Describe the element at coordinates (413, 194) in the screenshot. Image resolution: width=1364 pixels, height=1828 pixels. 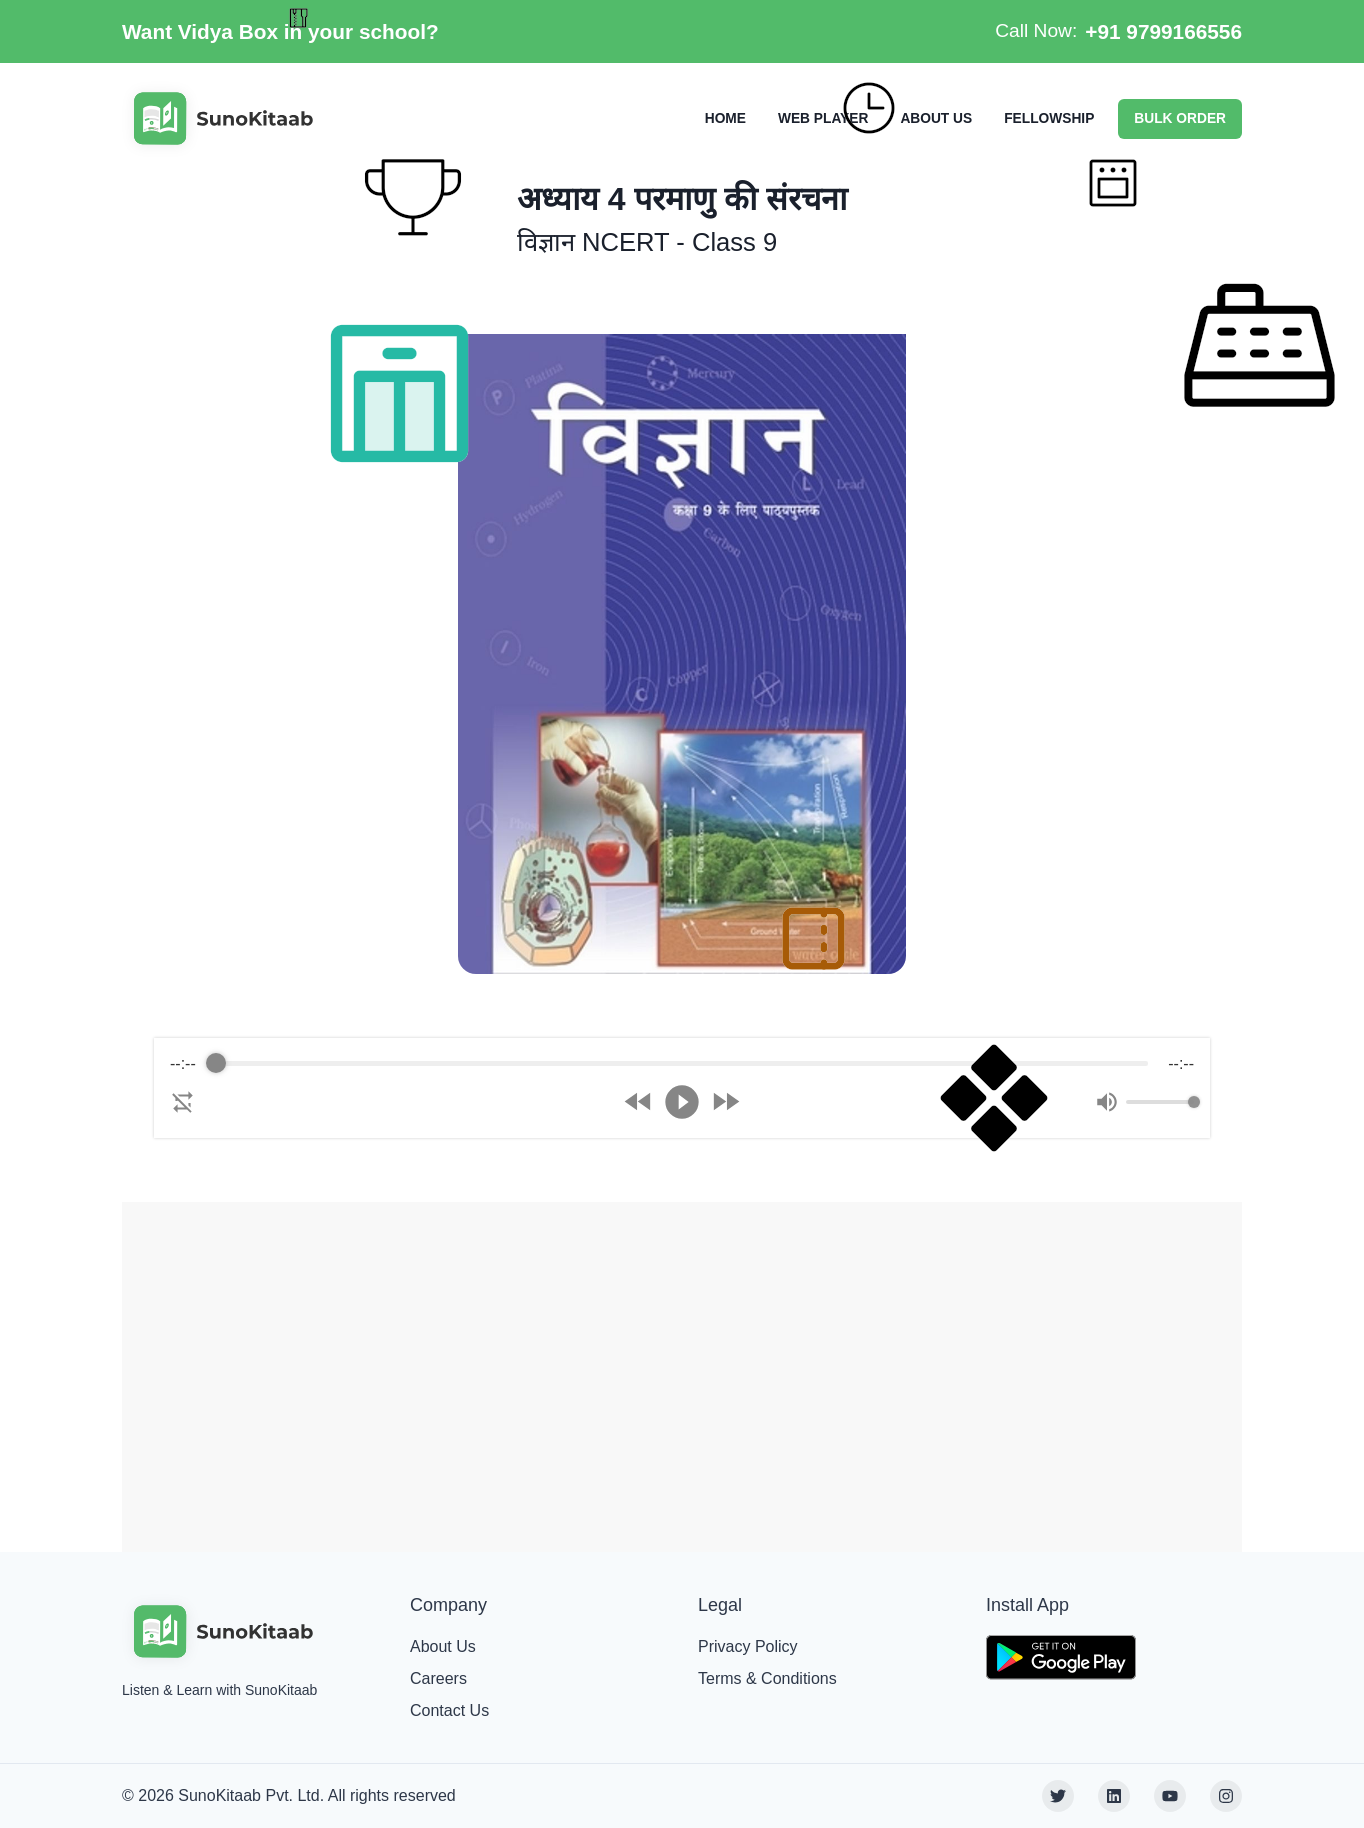
I see `view achievements or awards` at that location.